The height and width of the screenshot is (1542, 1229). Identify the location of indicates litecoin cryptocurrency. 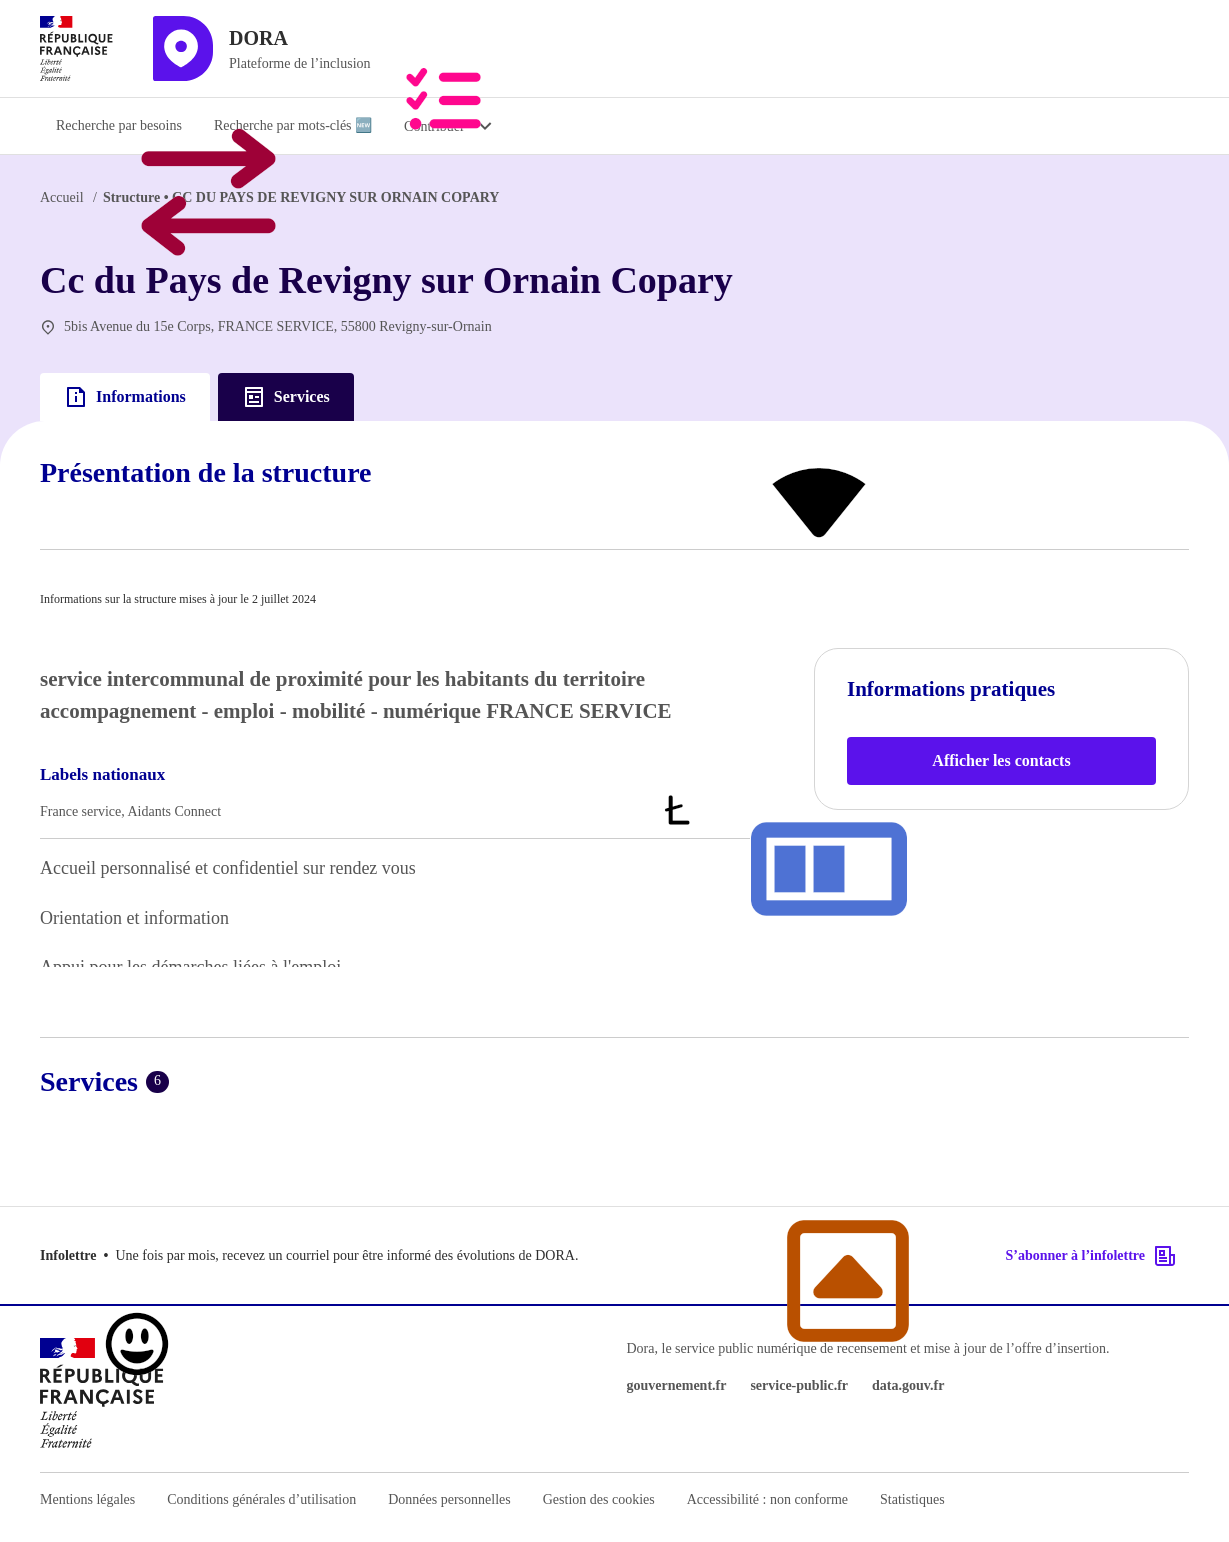
(677, 810).